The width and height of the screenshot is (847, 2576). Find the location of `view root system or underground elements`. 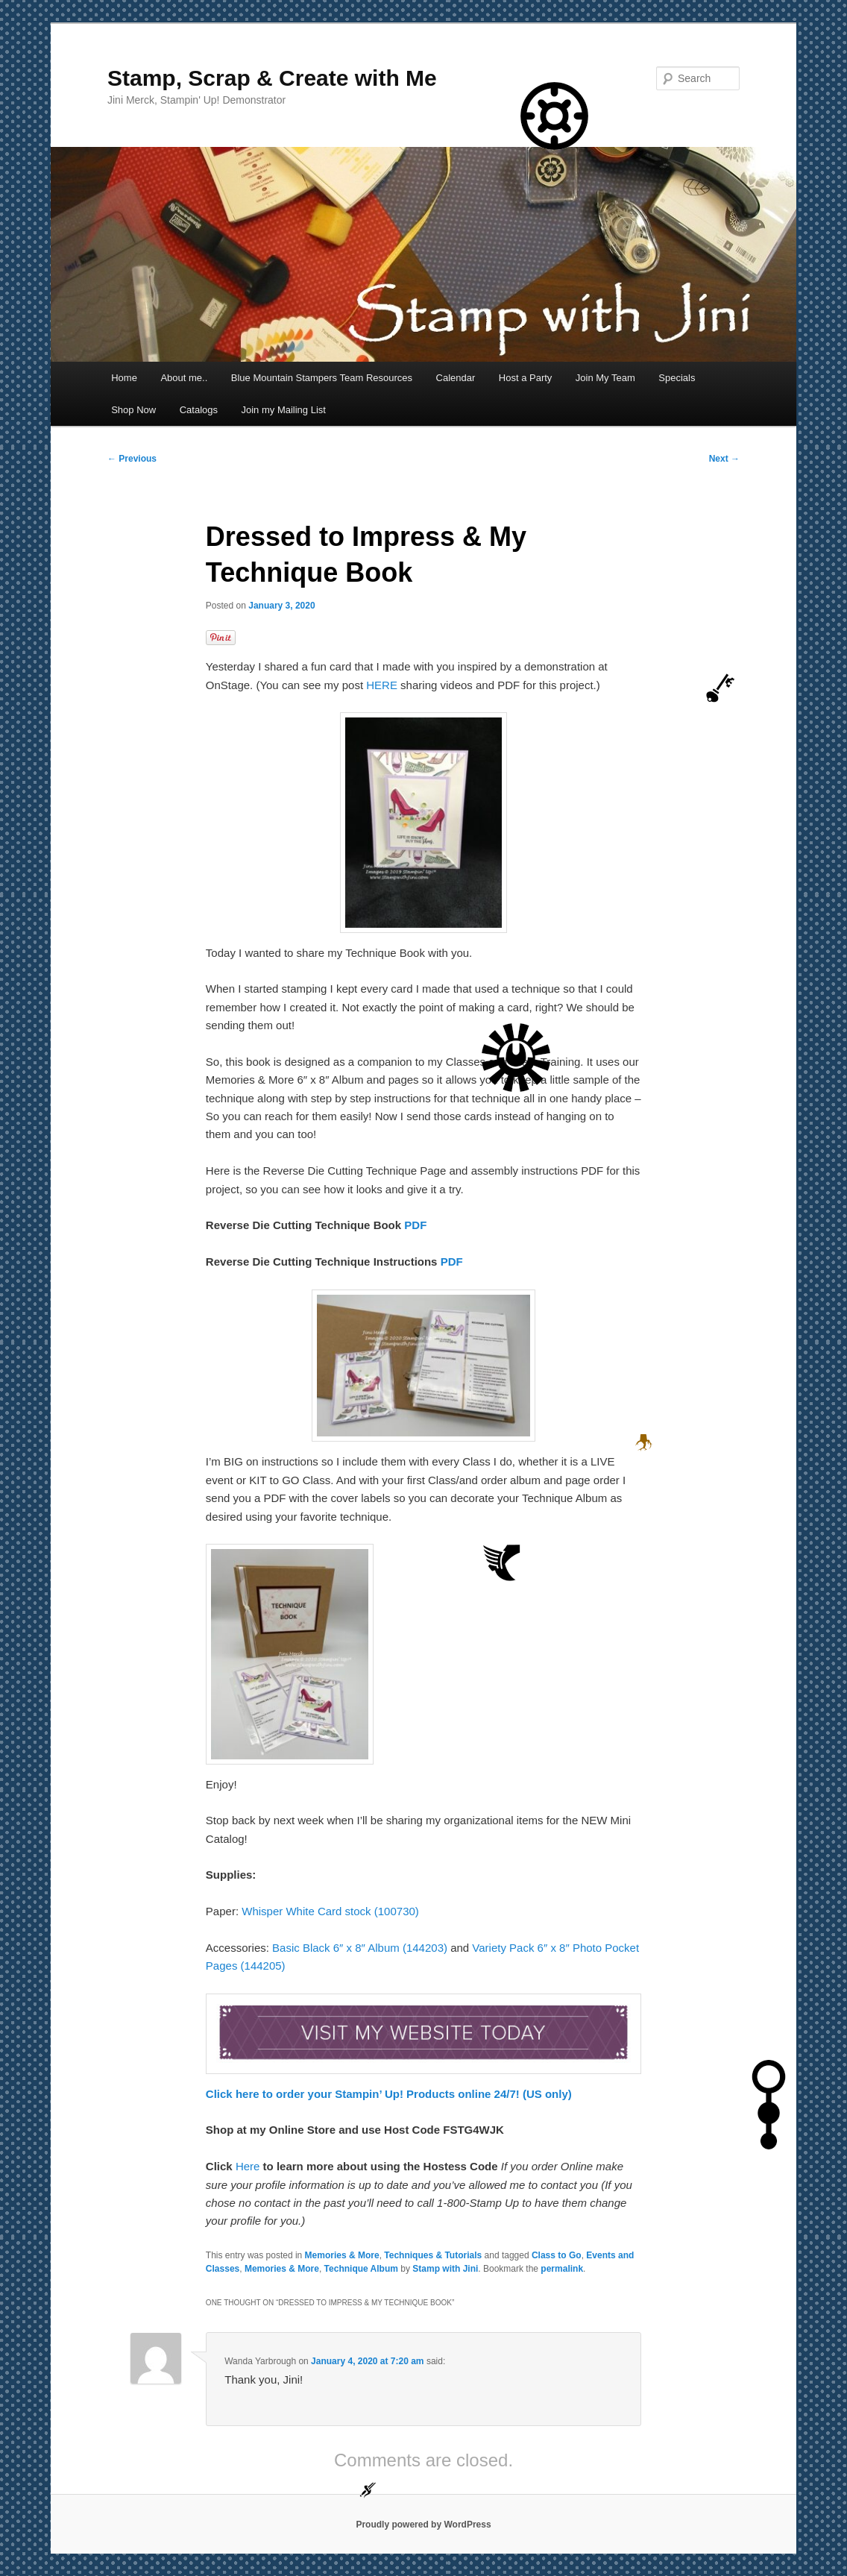

view root system or underground elements is located at coordinates (643, 1442).